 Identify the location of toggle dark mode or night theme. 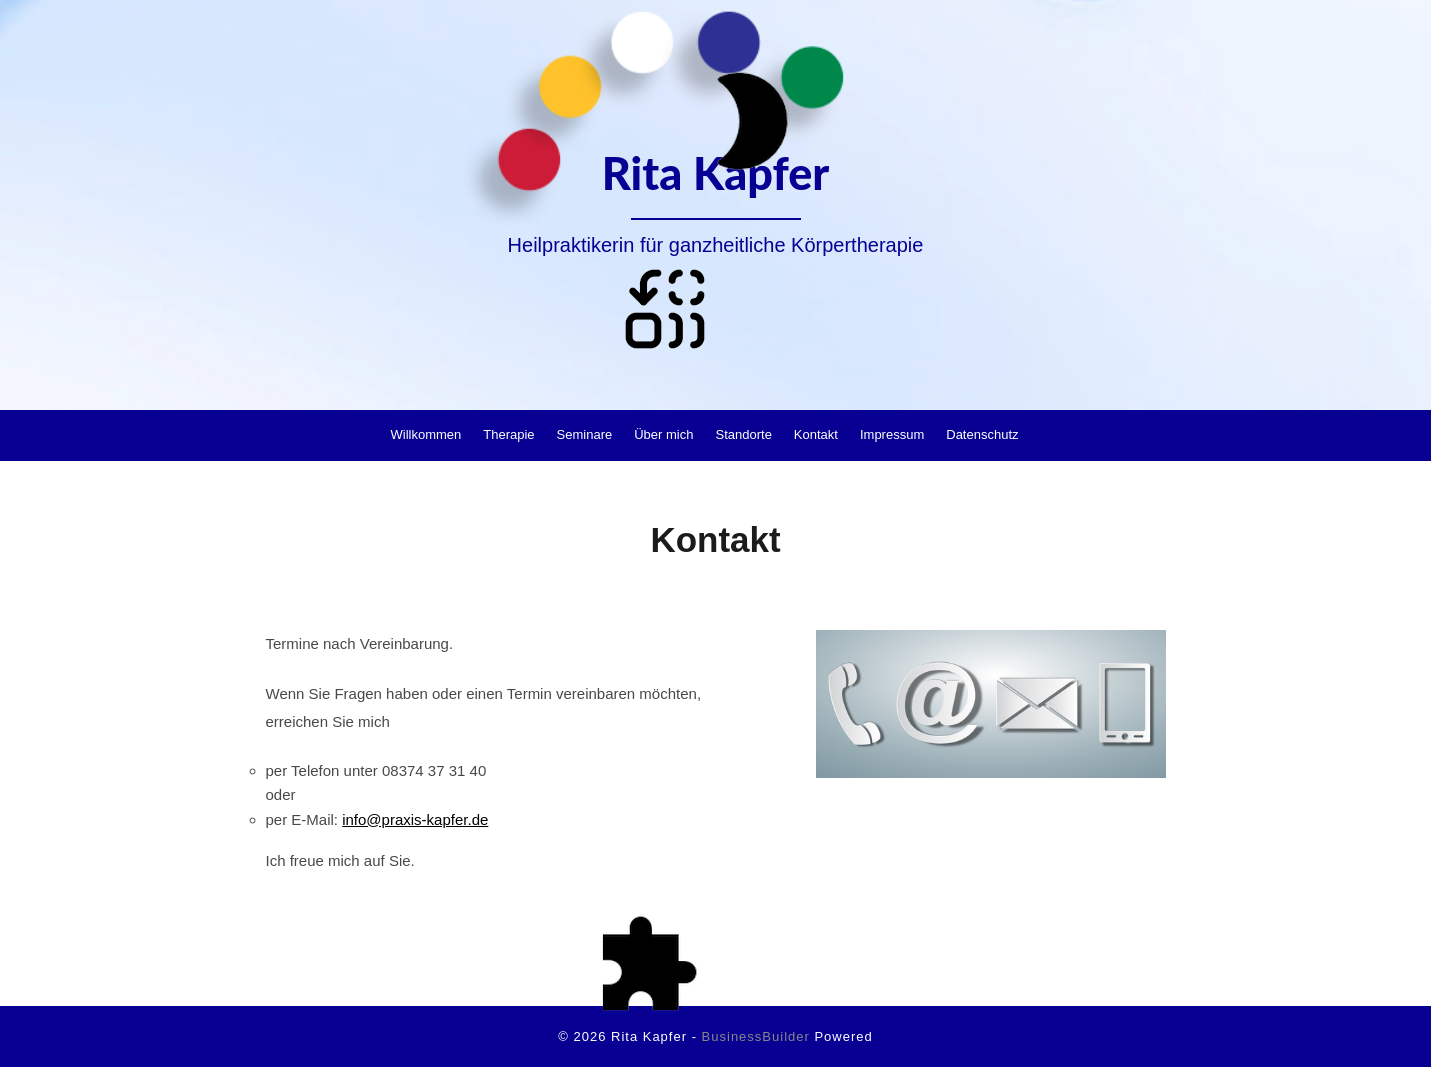
(749, 121).